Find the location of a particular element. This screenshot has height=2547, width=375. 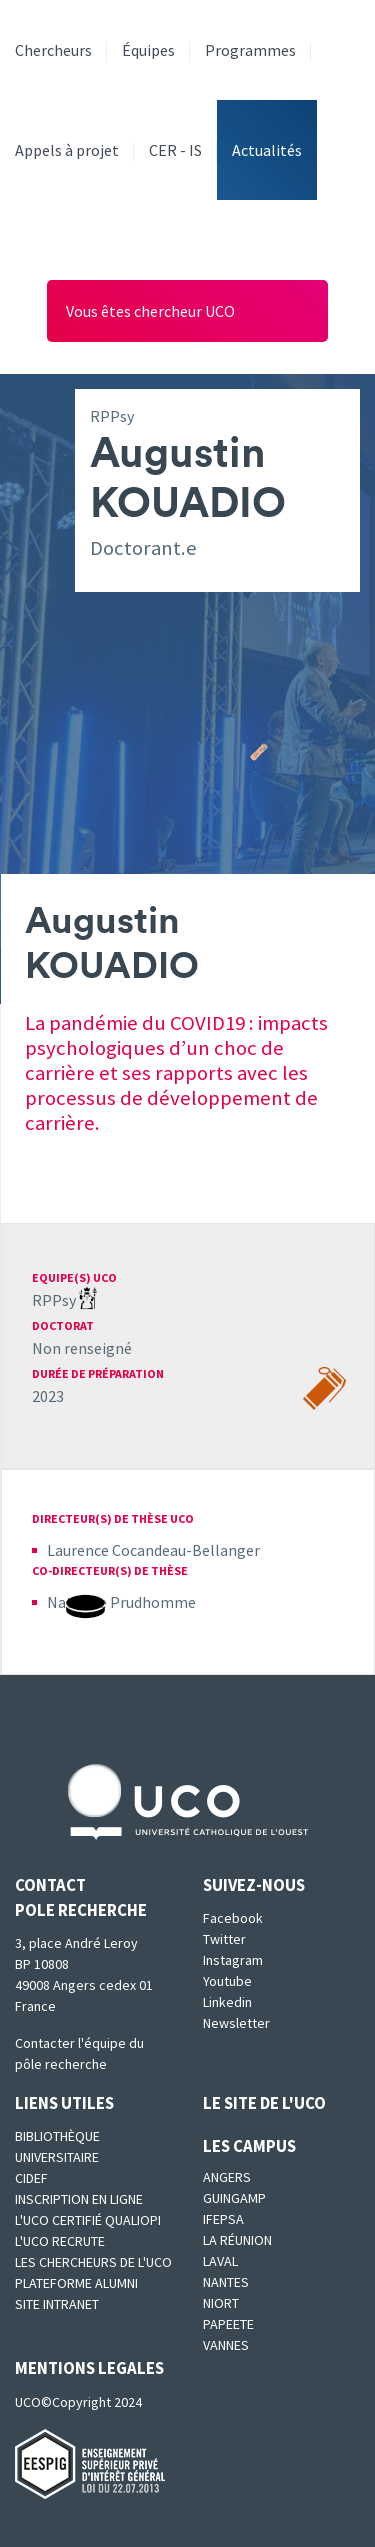

access snowboarding or winter sports content is located at coordinates (259, 752).